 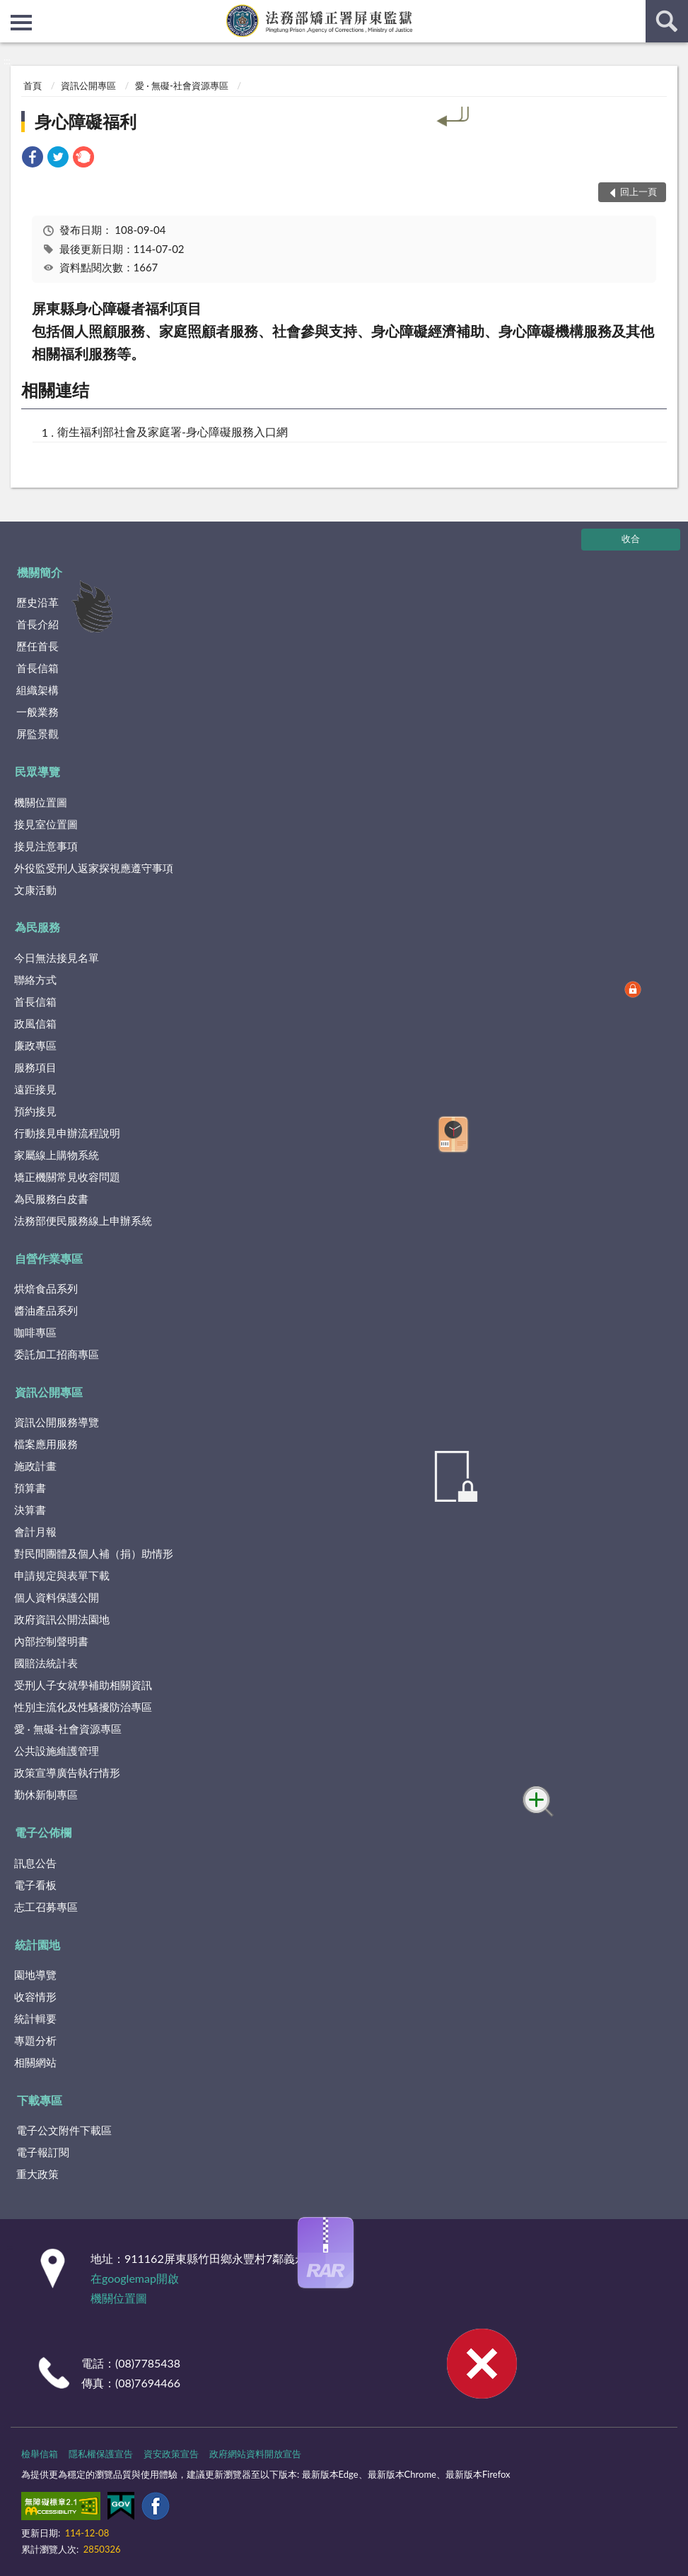 What do you see at coordinates (482, 2363) in the screenshot?
I see `cancel the current action or operation` at bounding box center [482, 2363].